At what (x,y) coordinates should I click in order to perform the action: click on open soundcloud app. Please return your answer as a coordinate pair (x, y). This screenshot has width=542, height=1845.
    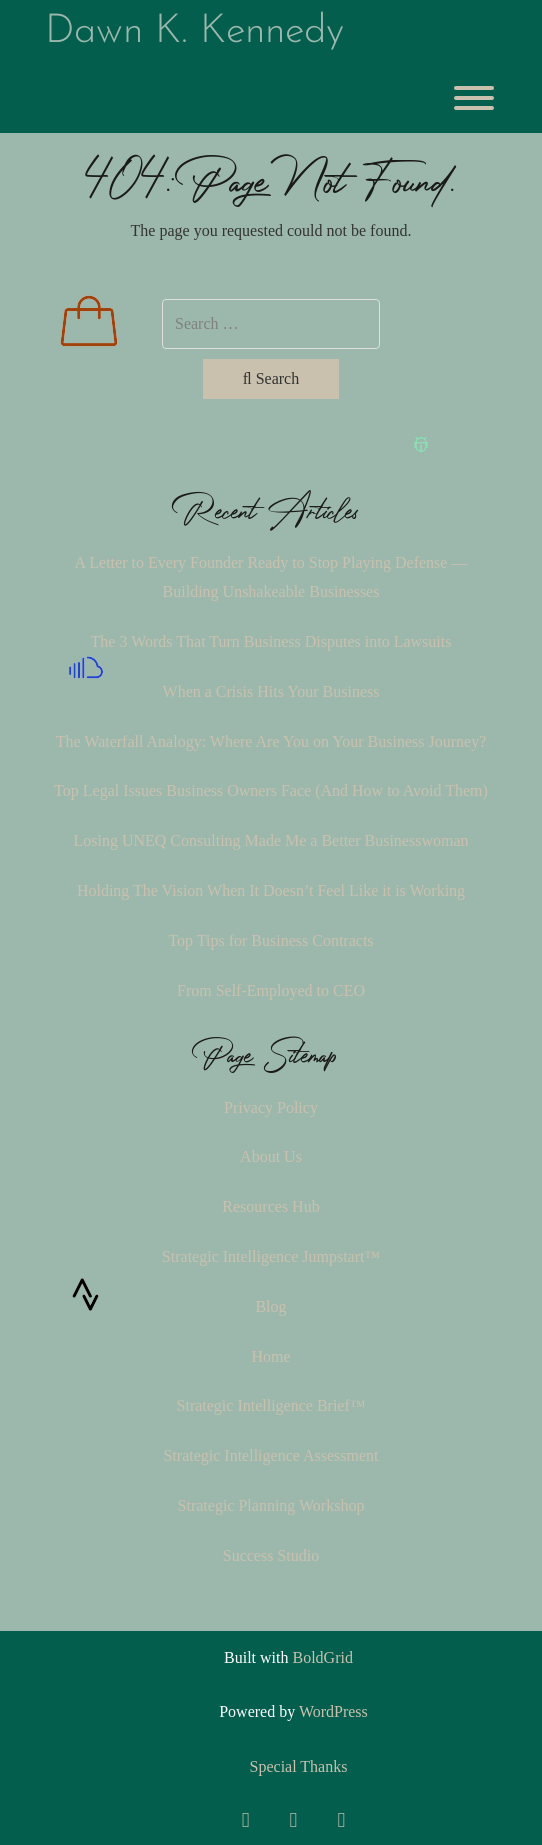
    Looking at the image, I should click on (85, 668).